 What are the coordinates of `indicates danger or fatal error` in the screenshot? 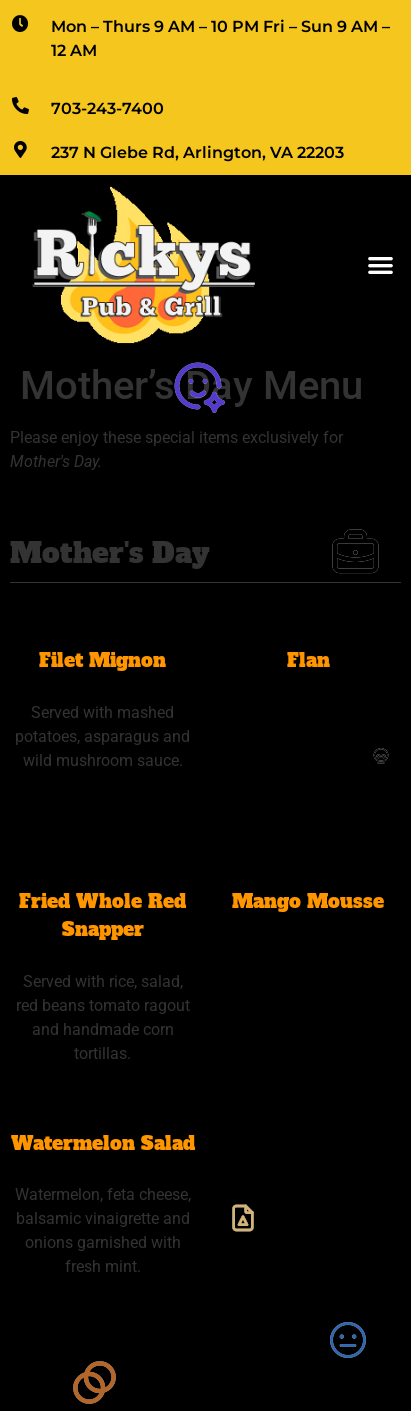 It's located at (381, 756).